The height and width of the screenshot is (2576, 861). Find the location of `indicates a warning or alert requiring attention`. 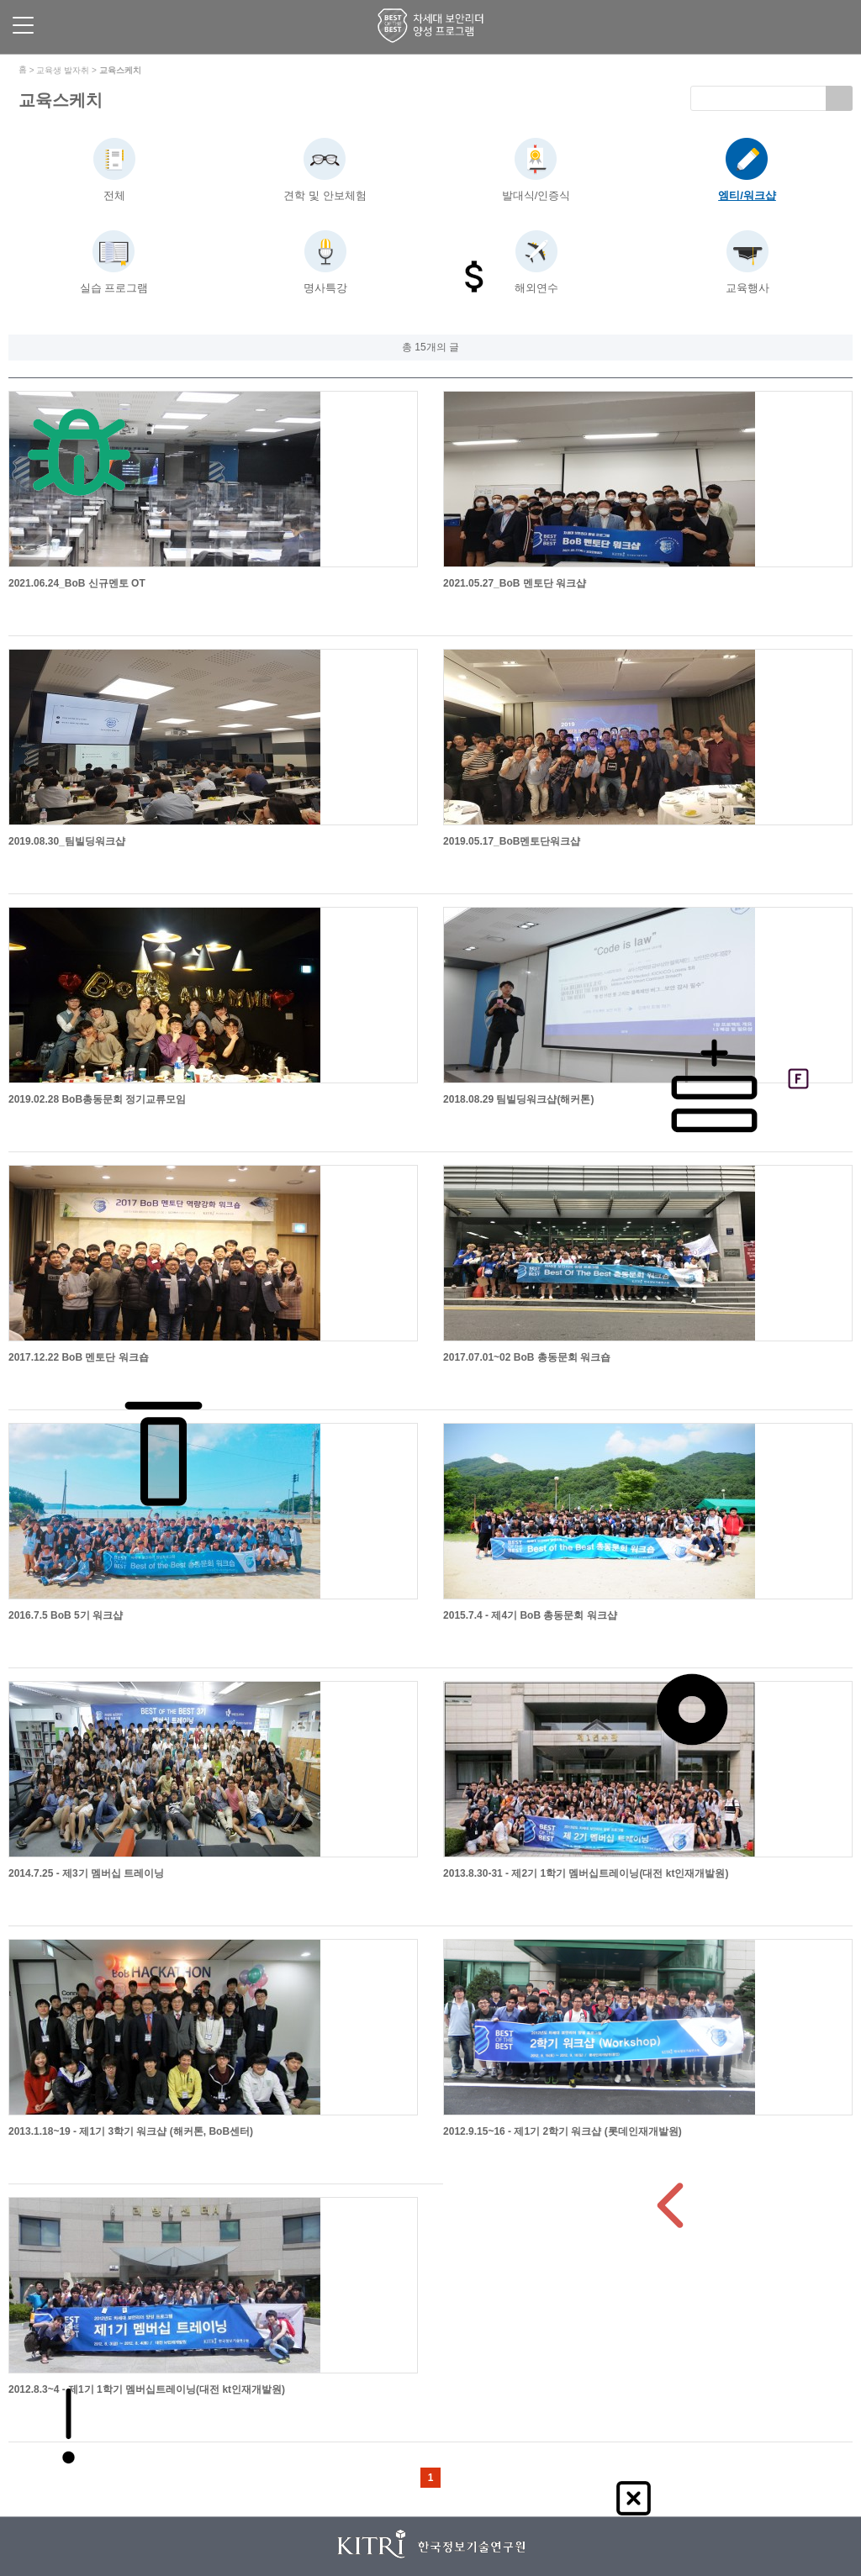

indicates a warning or alert requiring attention is located at coordinates (68, 2426).